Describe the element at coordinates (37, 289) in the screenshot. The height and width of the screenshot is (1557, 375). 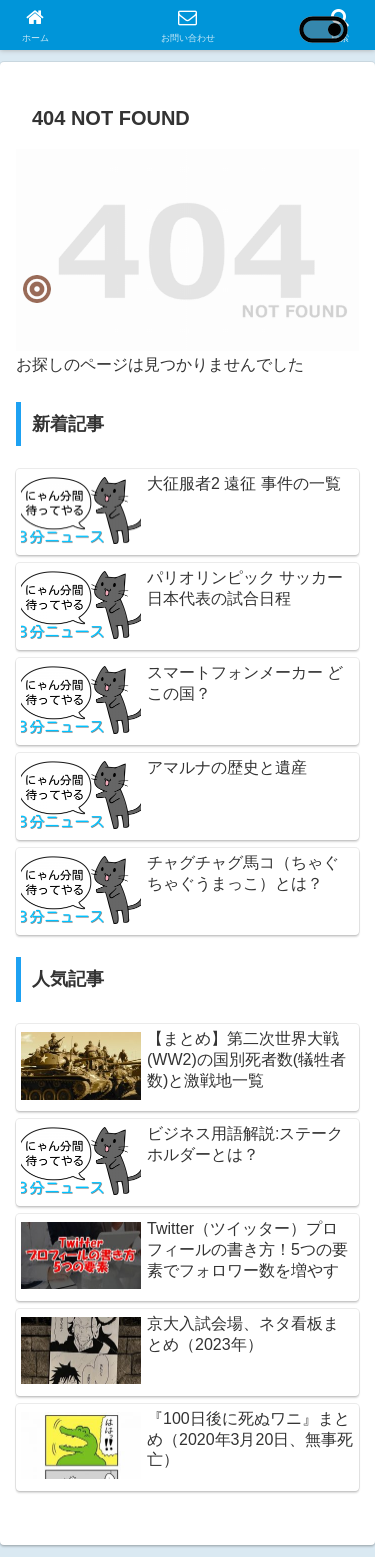
I see `an open issue in your feed` at that location.